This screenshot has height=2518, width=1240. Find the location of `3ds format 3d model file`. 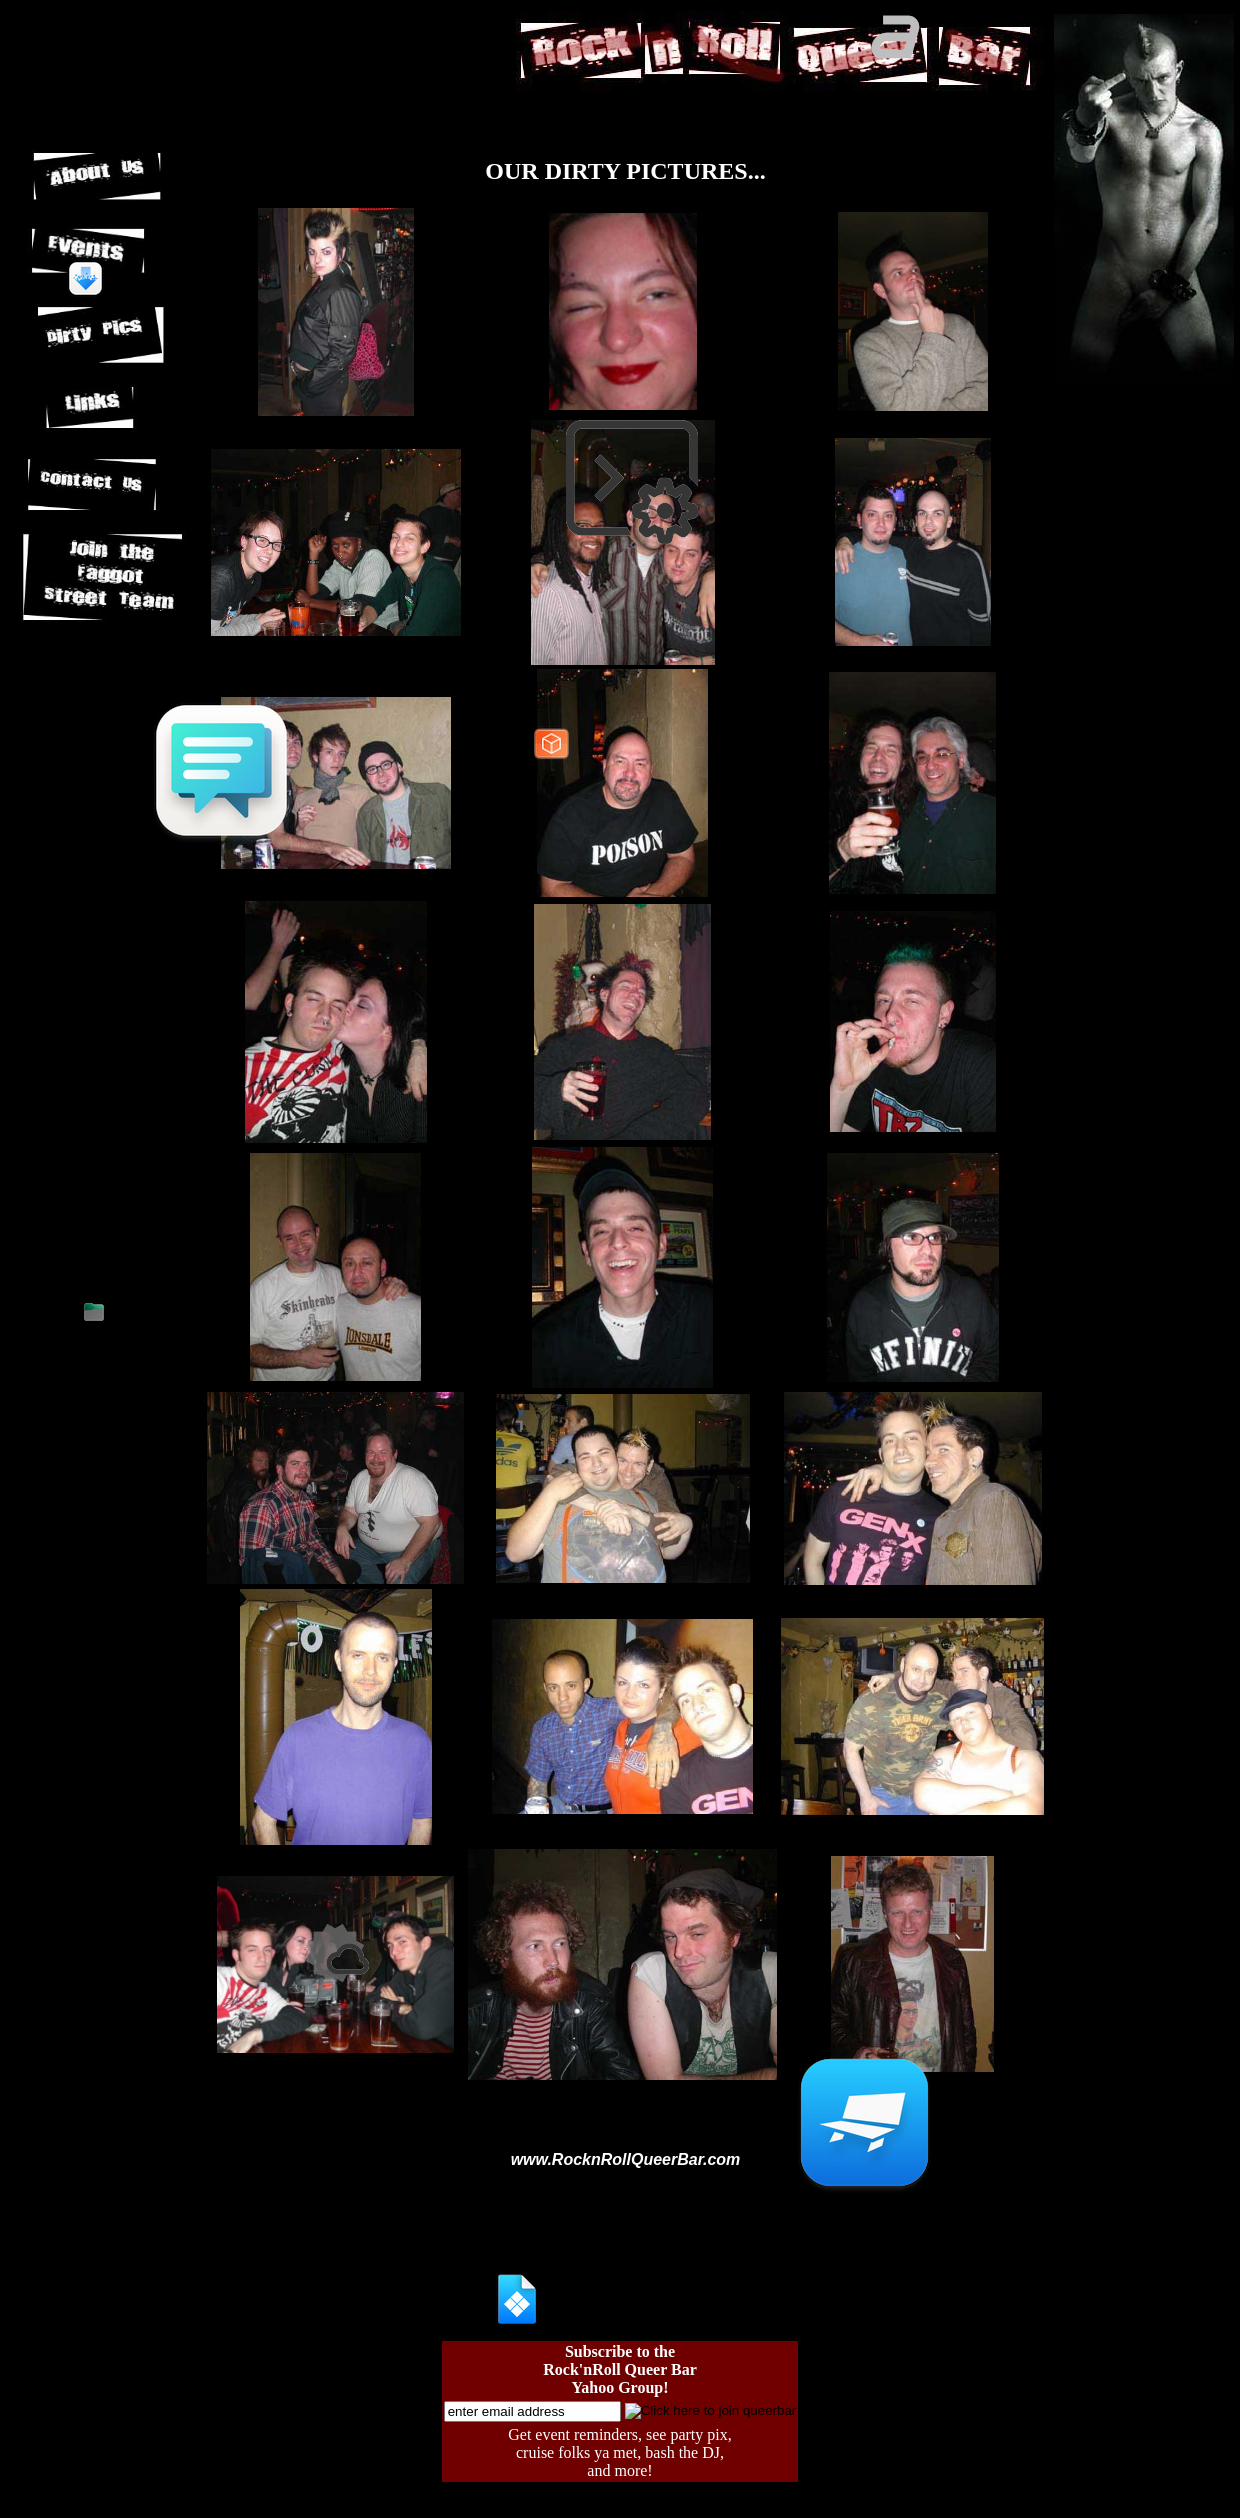

3ds format 3d model file is located at coordinates (551, 742).